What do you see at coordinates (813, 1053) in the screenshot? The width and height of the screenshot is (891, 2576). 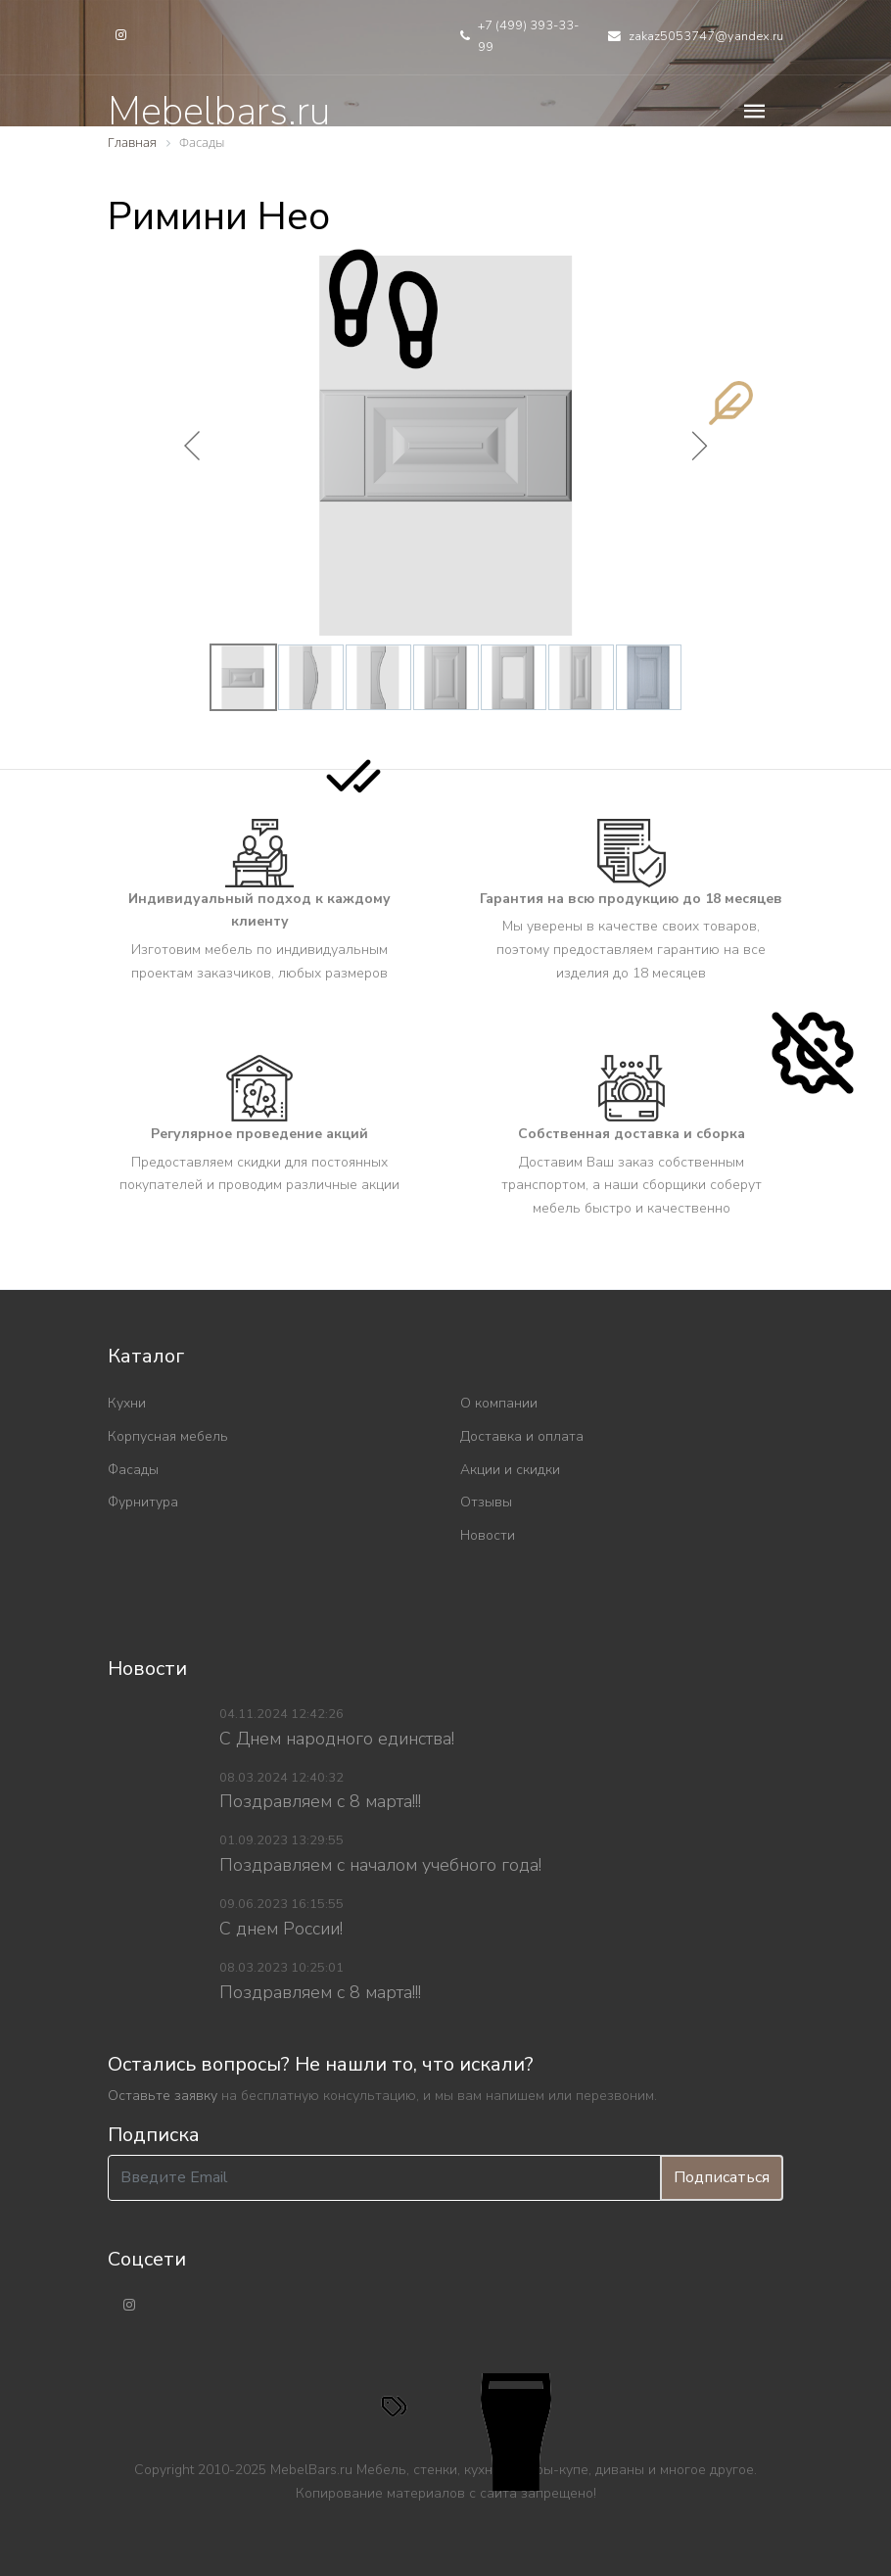 I see `settings are currently disabled` at bounding box center [813, 1053].